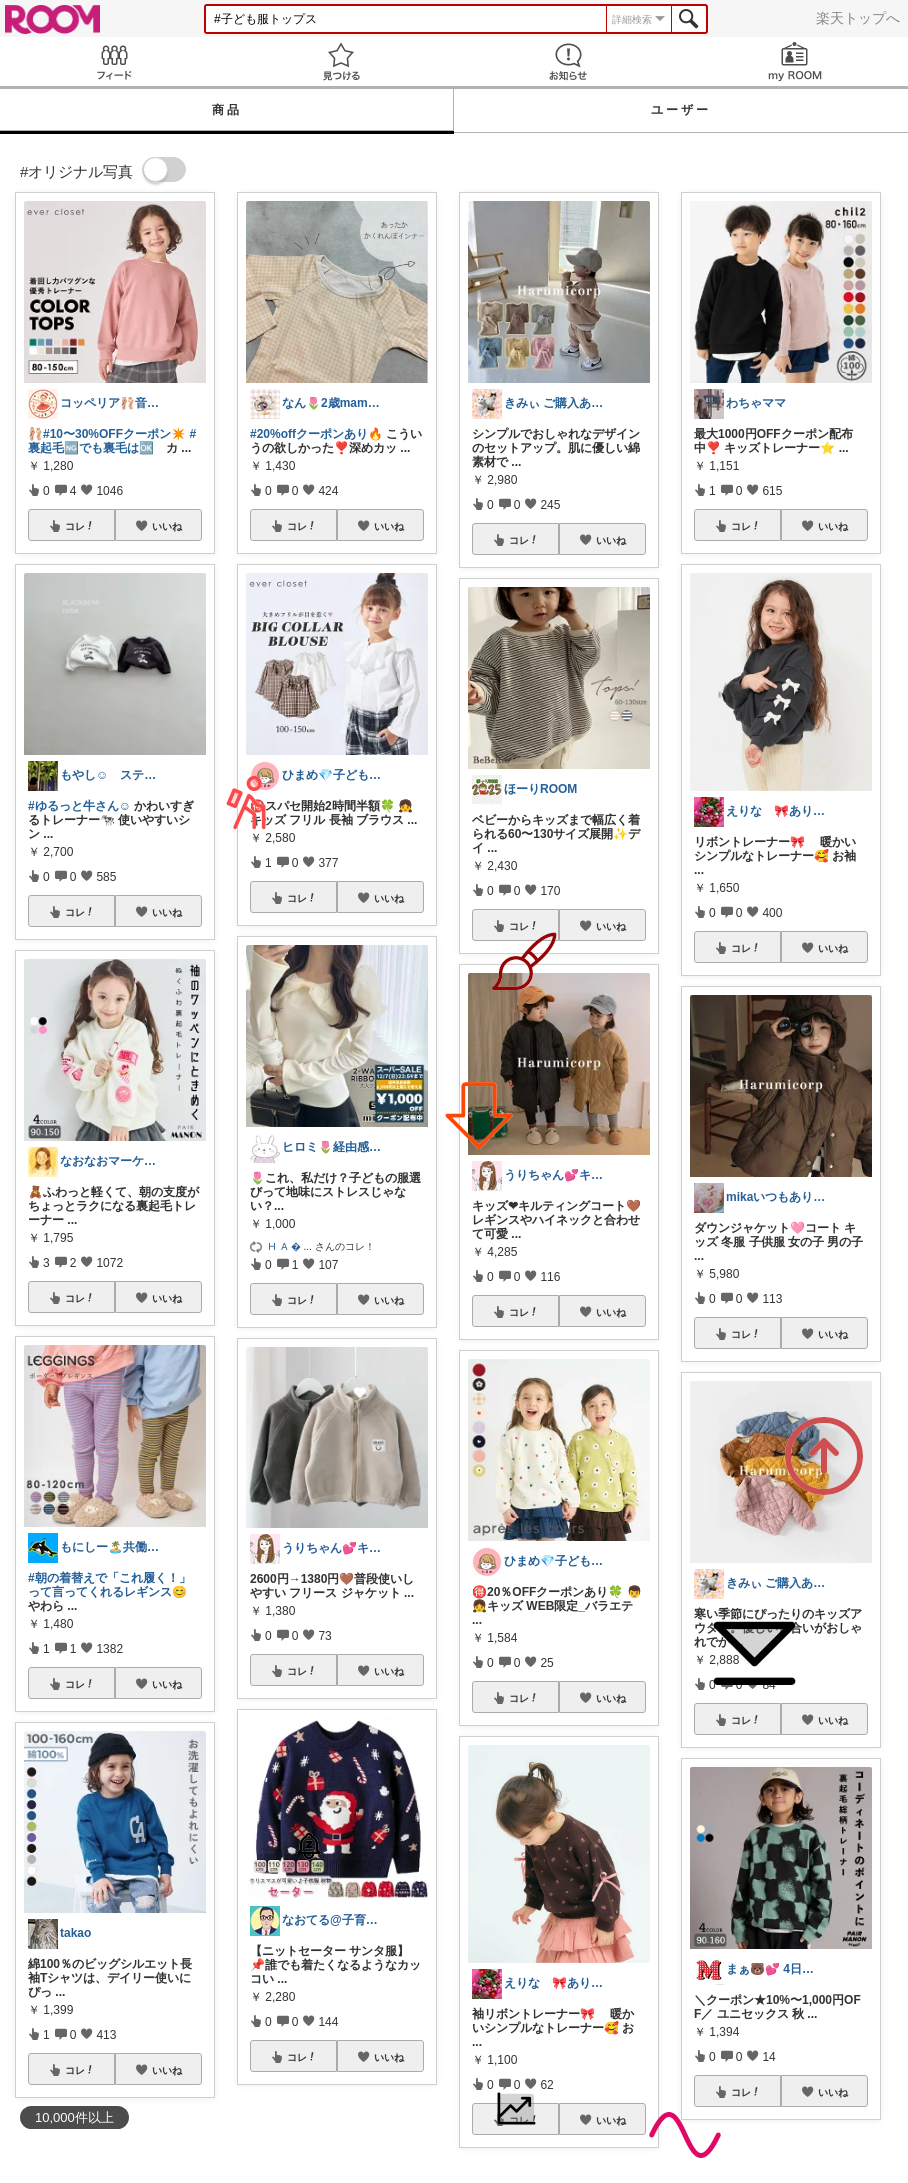 The image size is (908, 2183). Describe the element at coordinates (685, 2135) in the screenshot. I see `indicates audio or sound wave settings` at that location.